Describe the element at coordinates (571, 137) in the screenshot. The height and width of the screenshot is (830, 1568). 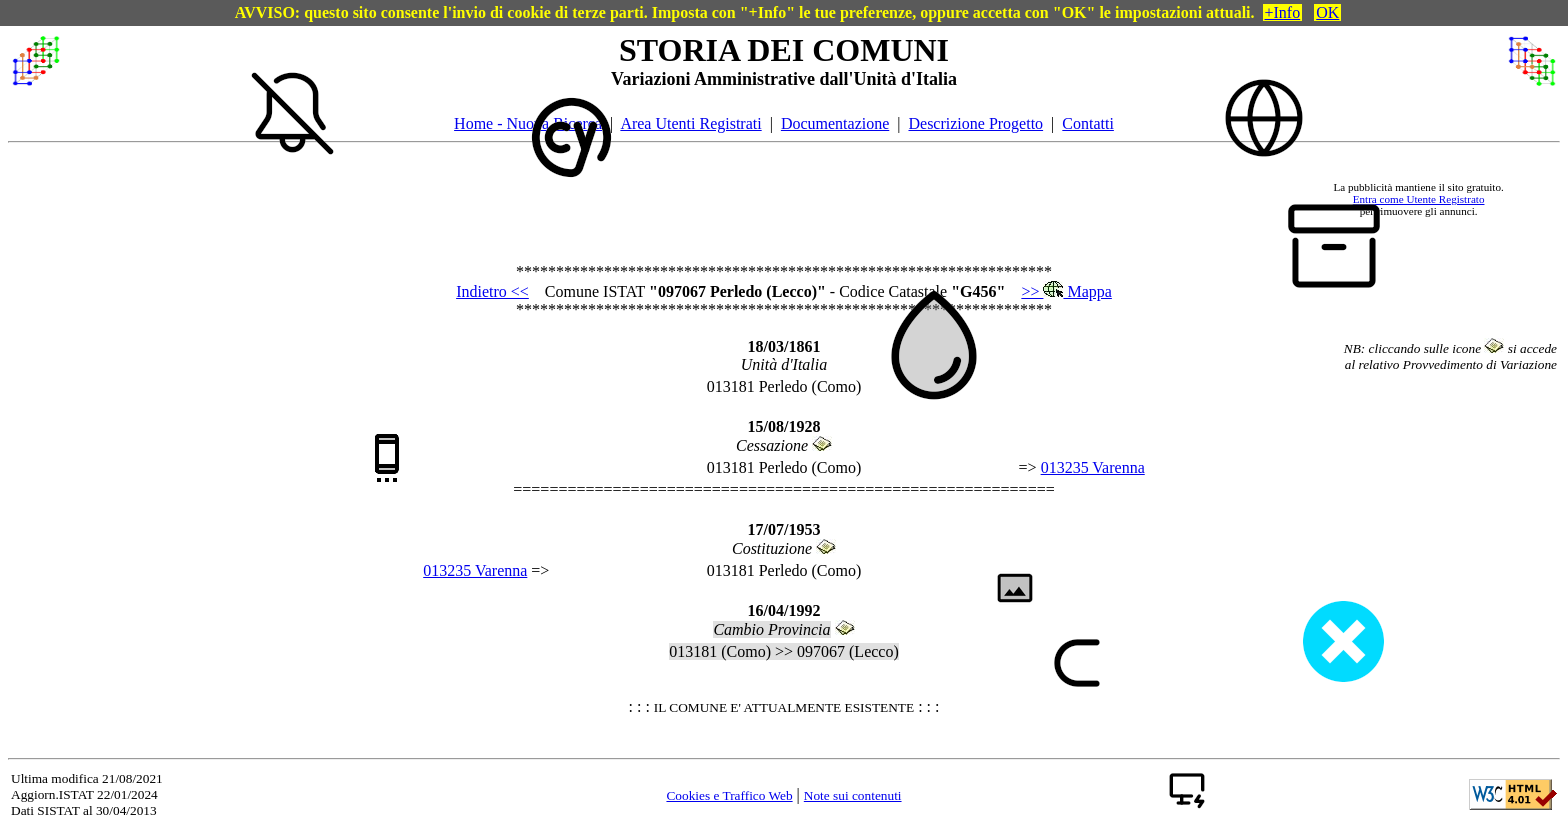
I see `cypress testing framework logo` at that location.